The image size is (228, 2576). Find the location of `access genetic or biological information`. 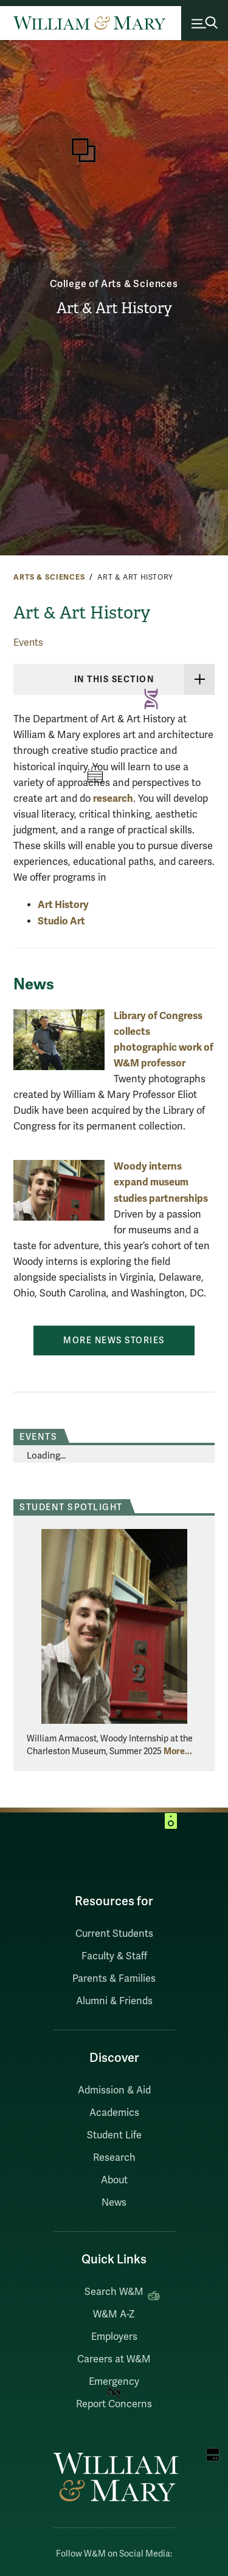

access genetic or biological information is located at coordinates (151, 699).